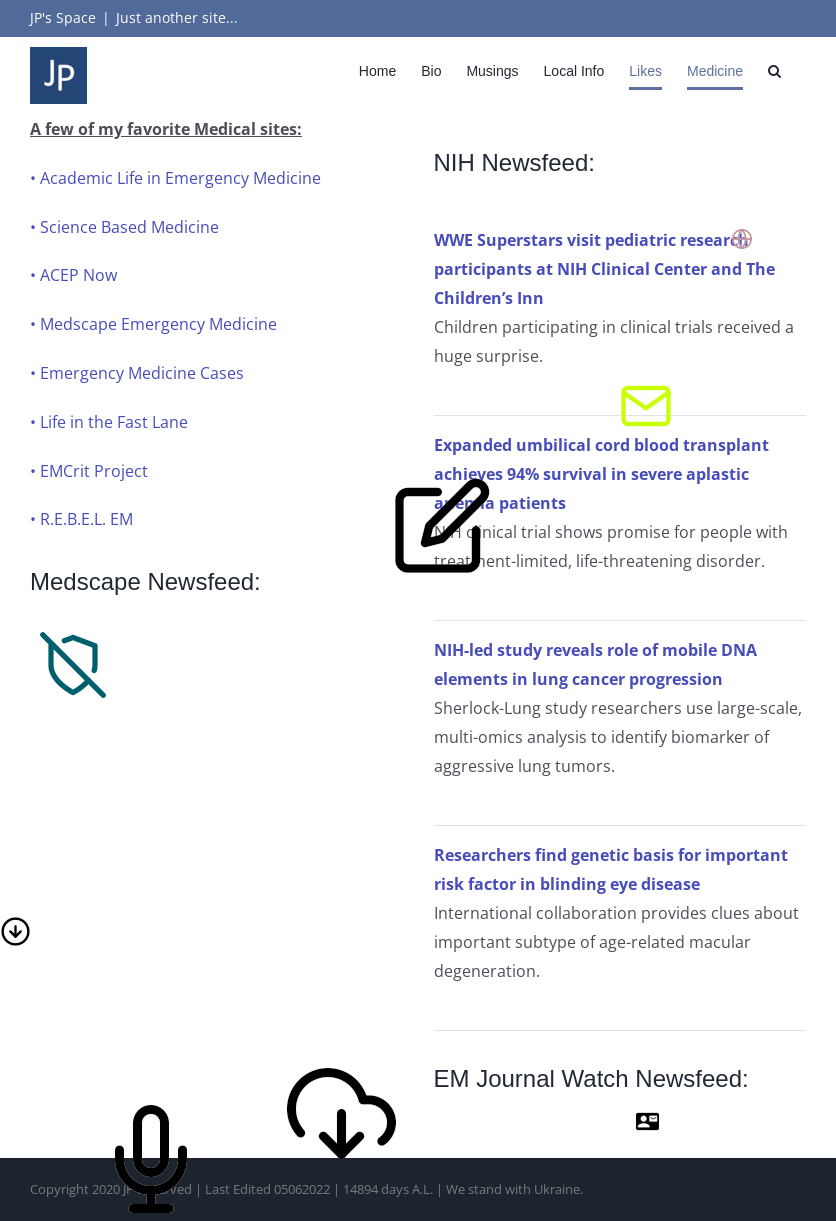 The image size is (836, 1221). I want to click on edit or modify content, so click(442, 526).